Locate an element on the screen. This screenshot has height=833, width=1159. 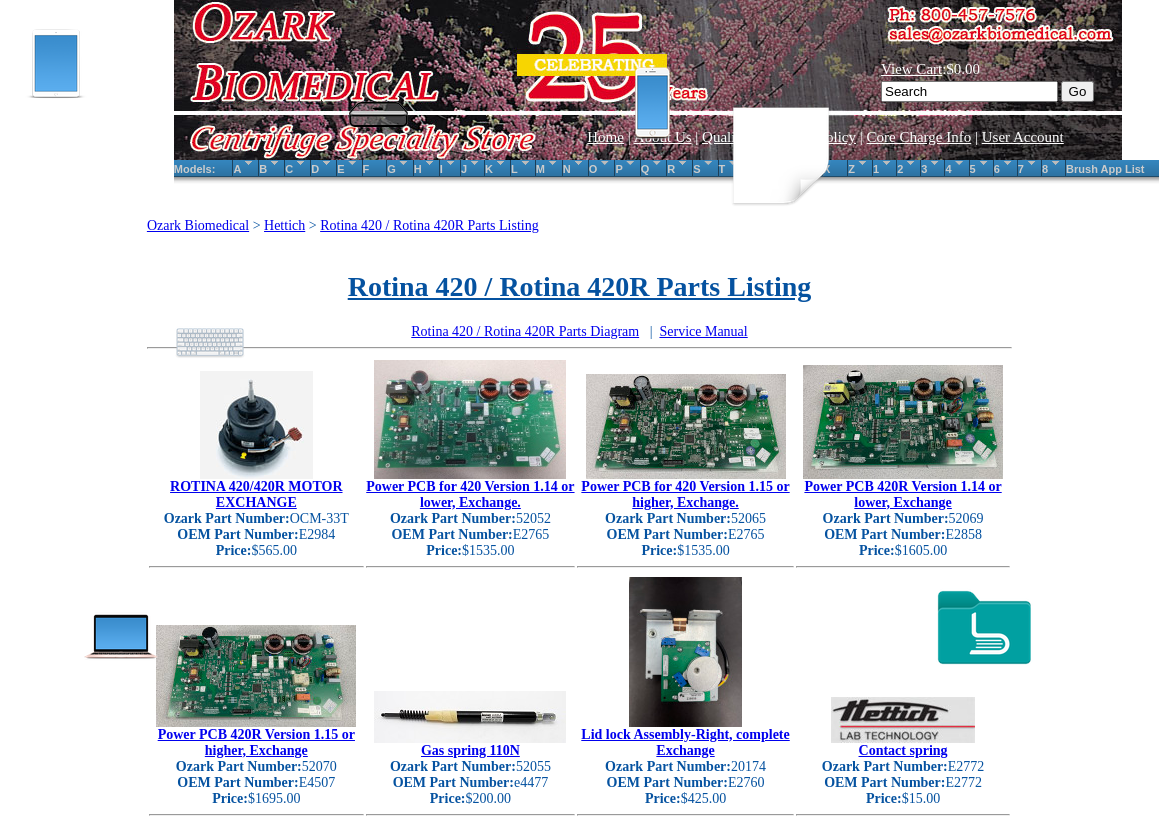
iPhone 7 device icon for system identification is located at coordinates (652, 103).